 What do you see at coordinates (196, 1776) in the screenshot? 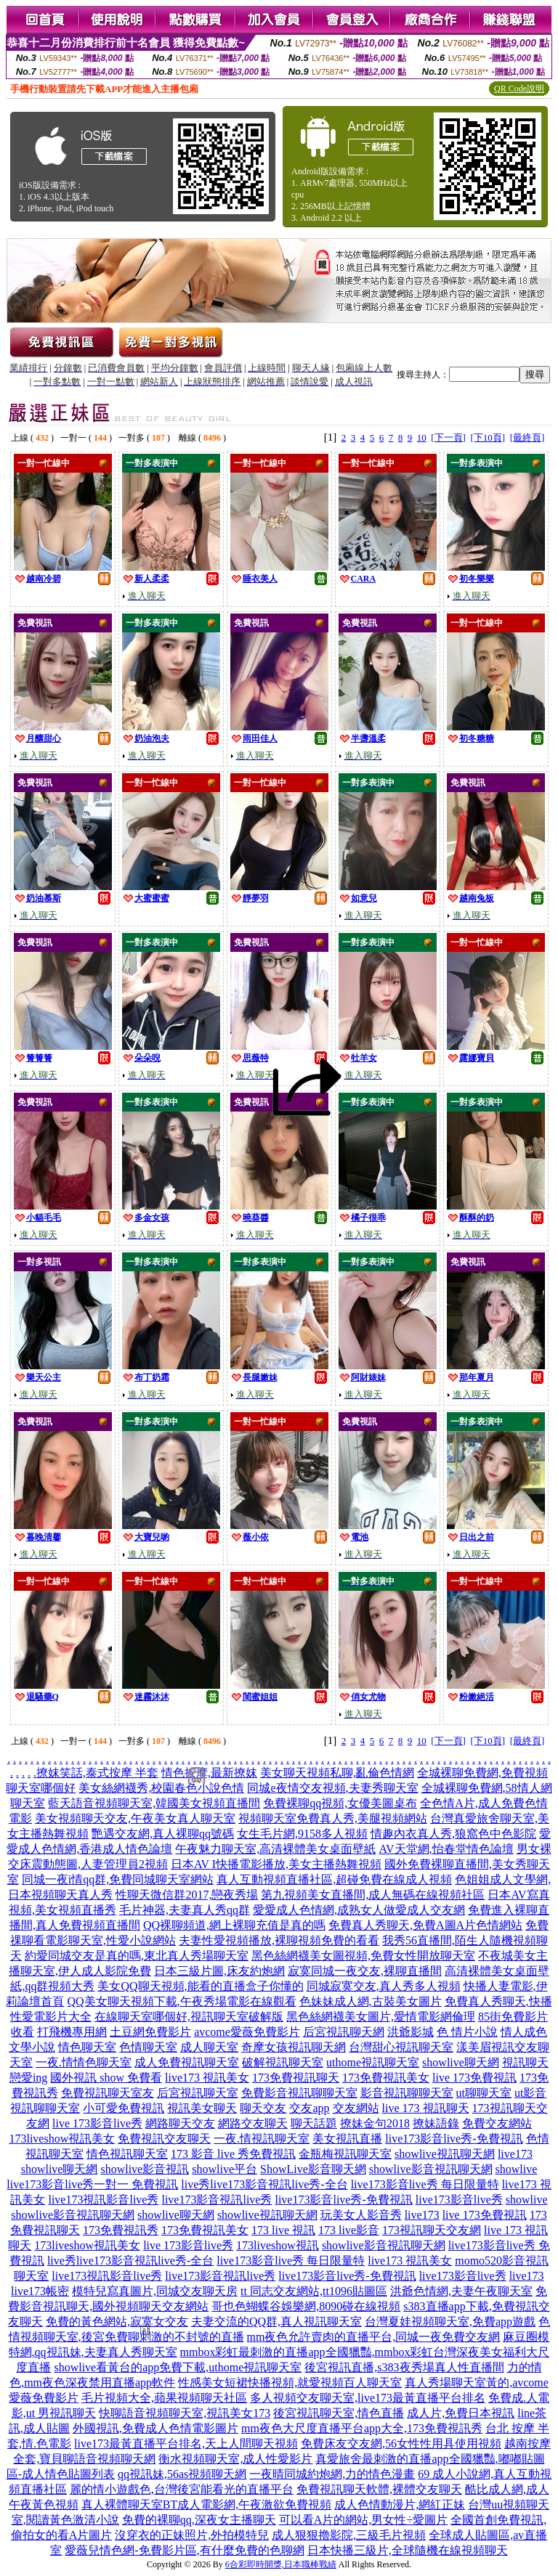
I see `view subway or metro transit options` at bounding box center [196, 1776].